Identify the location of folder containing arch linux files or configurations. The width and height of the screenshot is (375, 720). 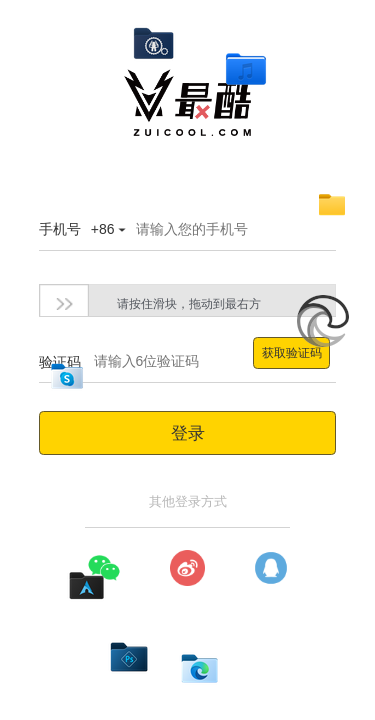
(86, 586).